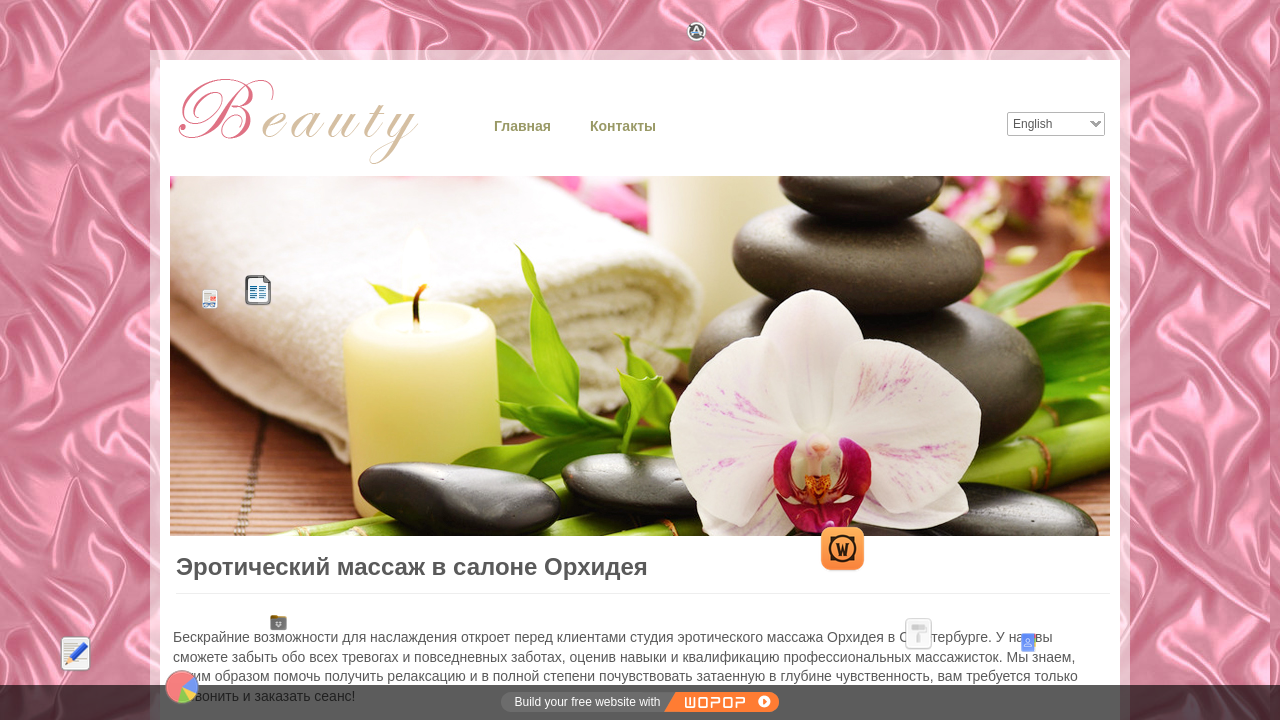 The height and width of the screenshot is (720, 1280). Describe the element at coordinates (842, 548) in the screenshot. I see `launch World of Warcraft` at that location.